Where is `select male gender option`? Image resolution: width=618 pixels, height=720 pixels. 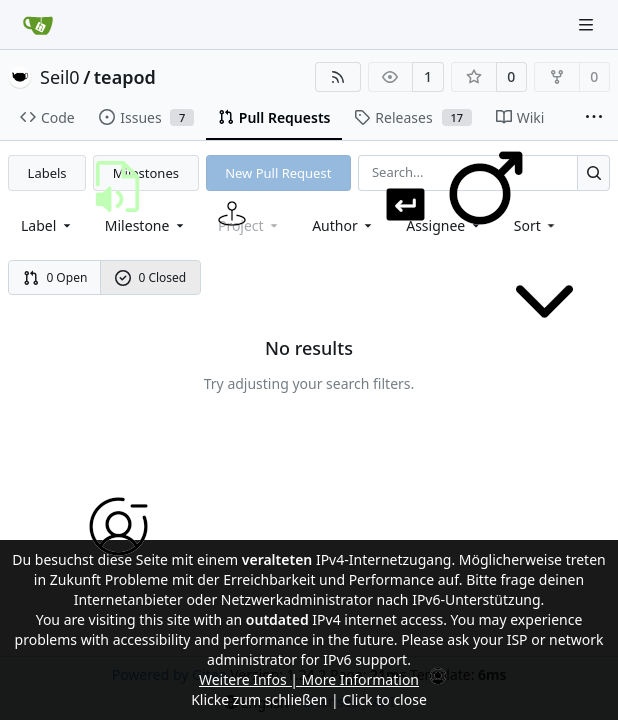 select male gender option is located at coordinates (486, 188).